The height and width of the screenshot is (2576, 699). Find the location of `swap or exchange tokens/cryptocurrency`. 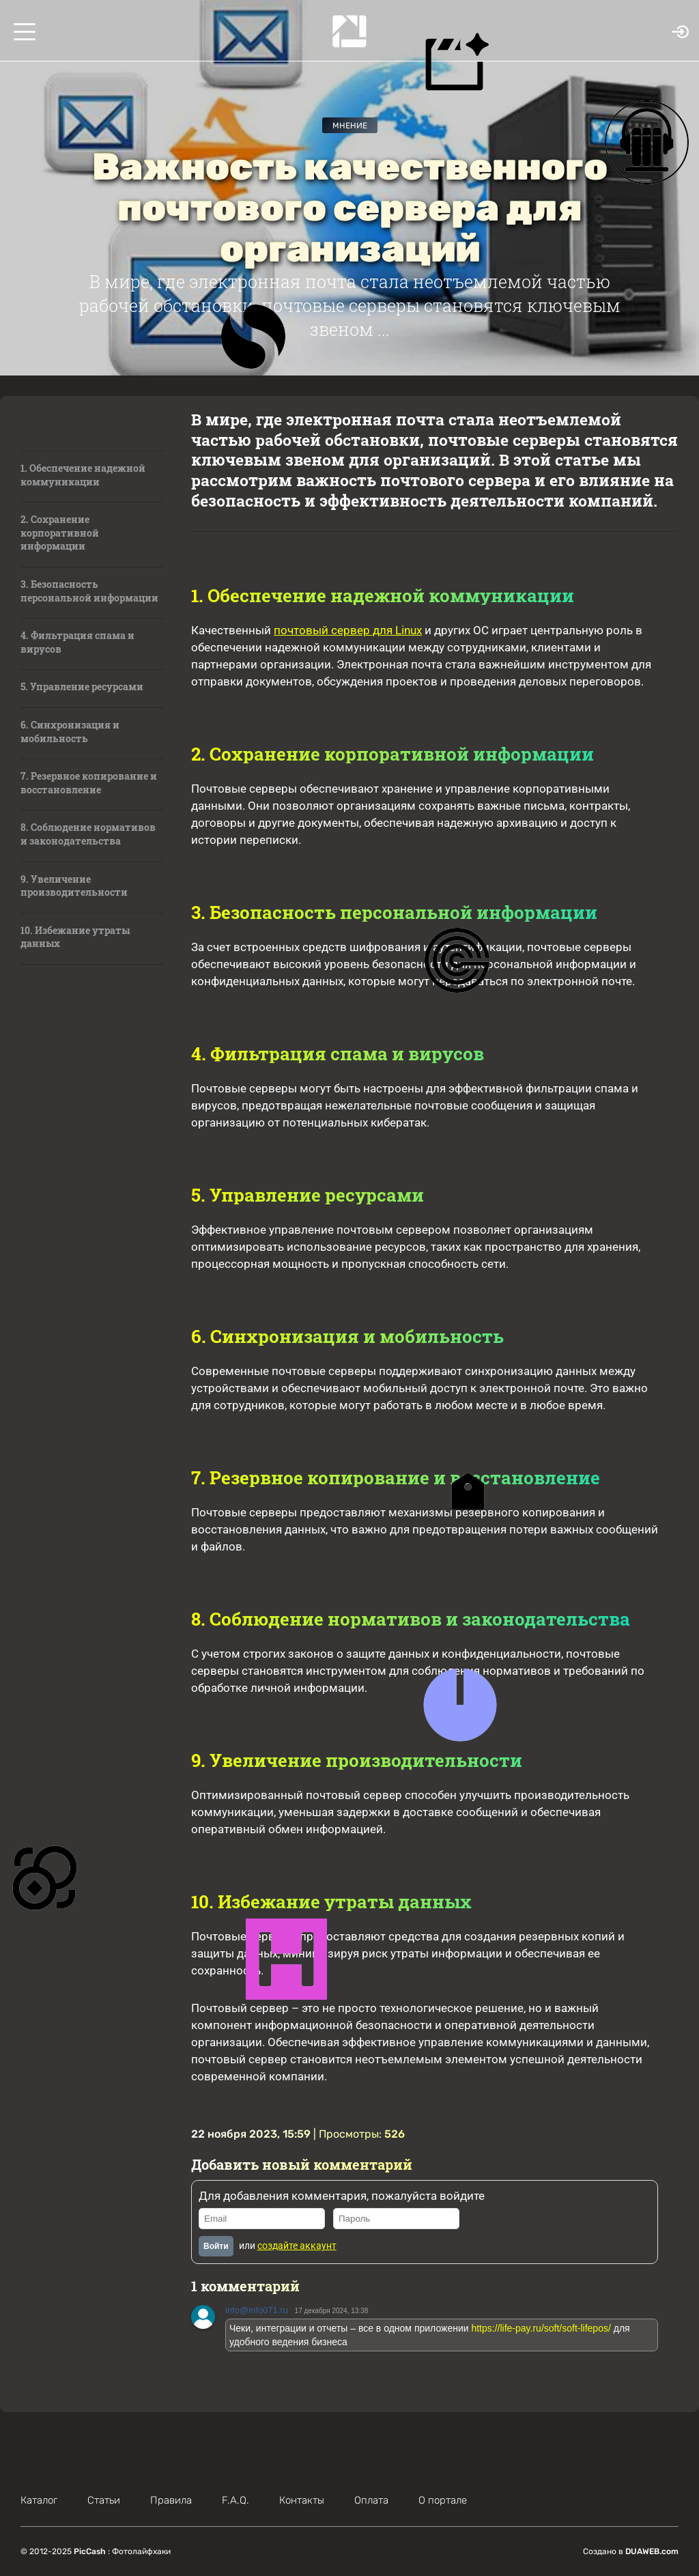

swap or exchange tokens/cryptocurrency is located at coordinates (44, 1878).